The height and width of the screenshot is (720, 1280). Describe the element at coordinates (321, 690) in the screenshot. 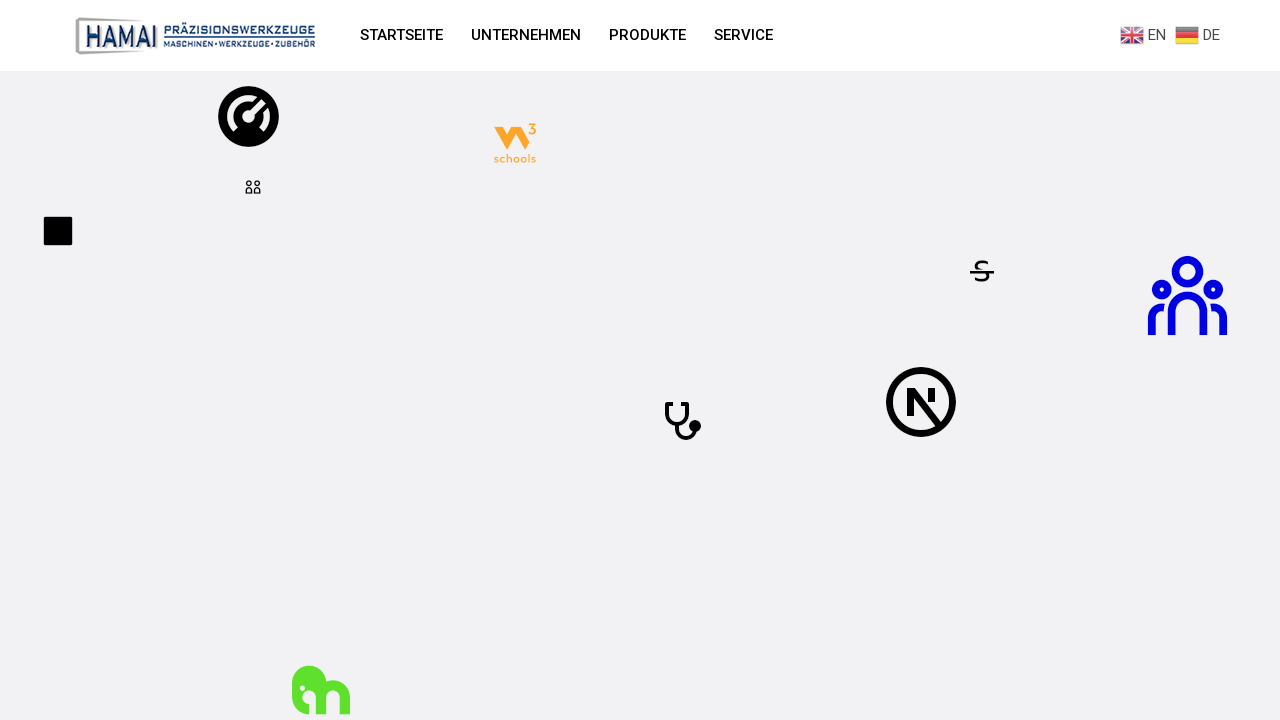

I see `migadu email hosting service logo` at that location.